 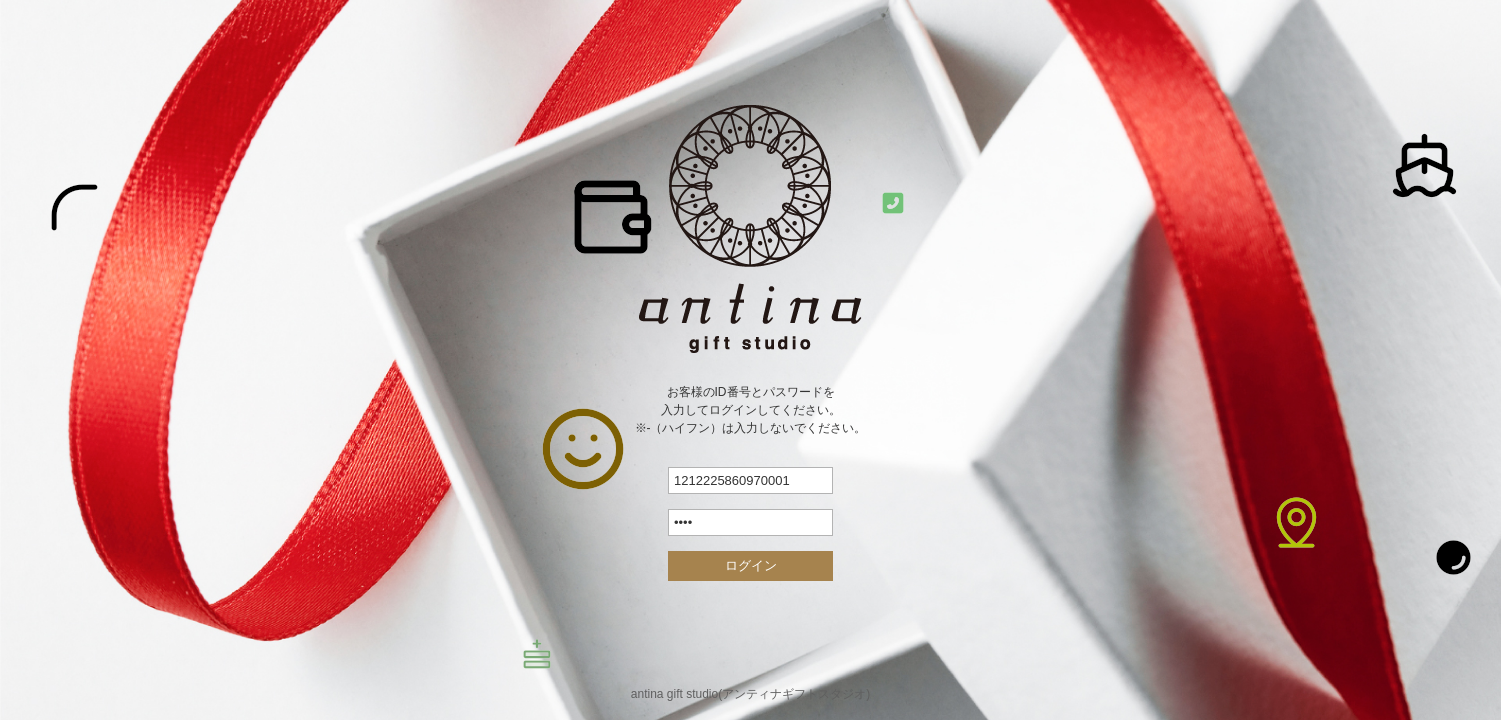 I want to click on add a new row above, so click(x=537, y=656).